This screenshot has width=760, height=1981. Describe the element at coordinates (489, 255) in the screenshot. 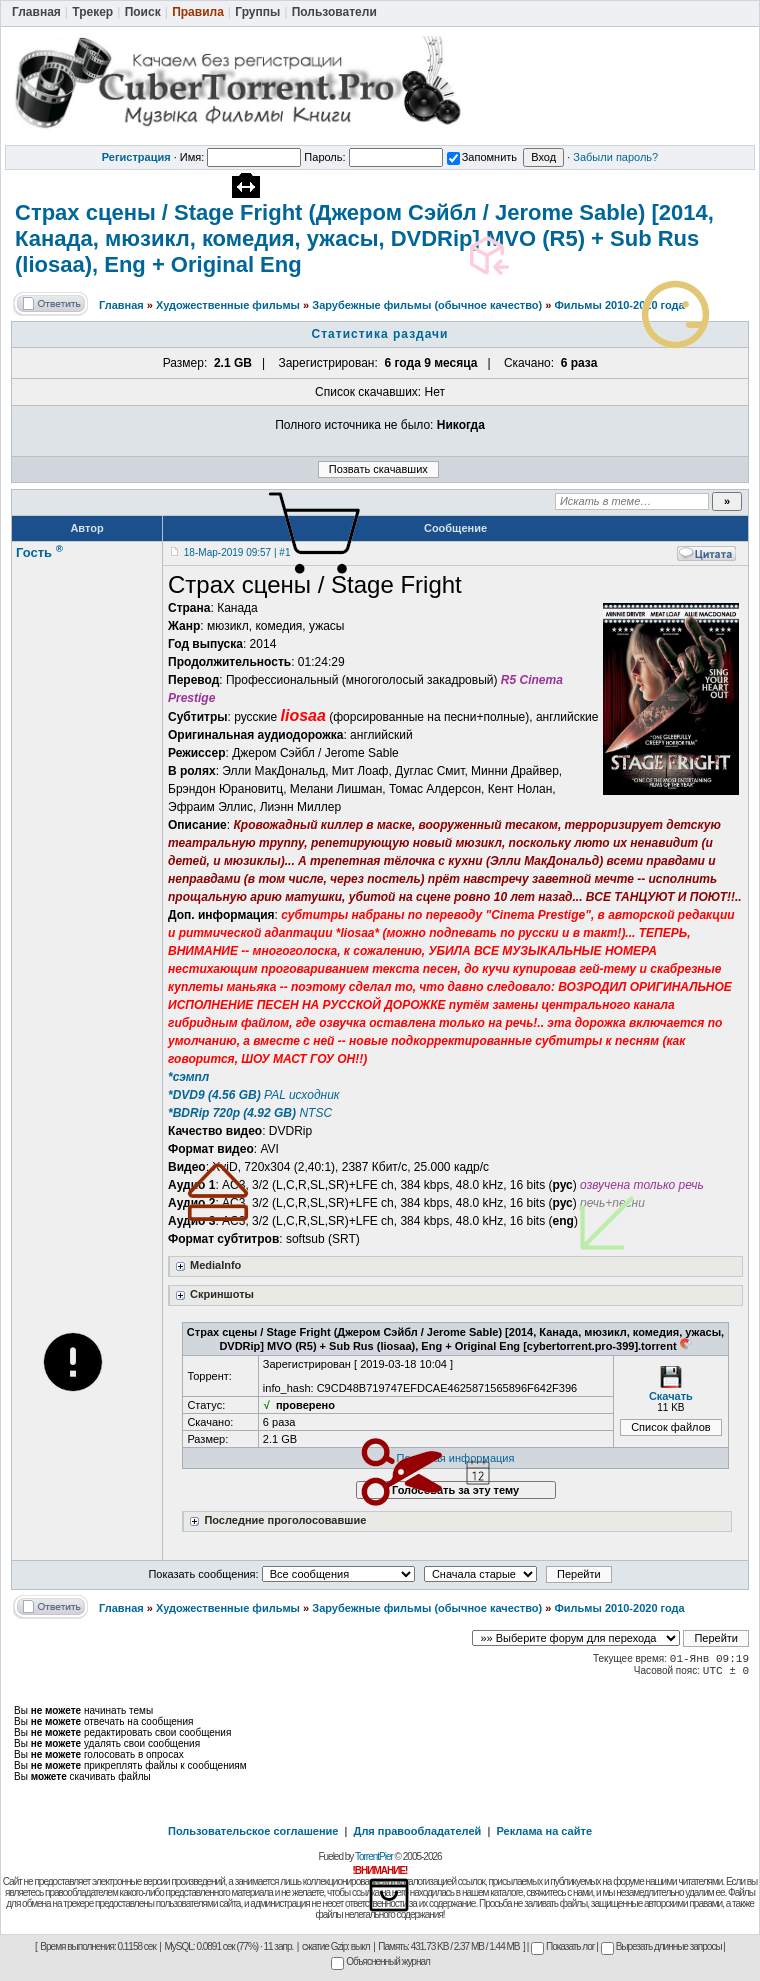

I see `view package dependencies` at that location.